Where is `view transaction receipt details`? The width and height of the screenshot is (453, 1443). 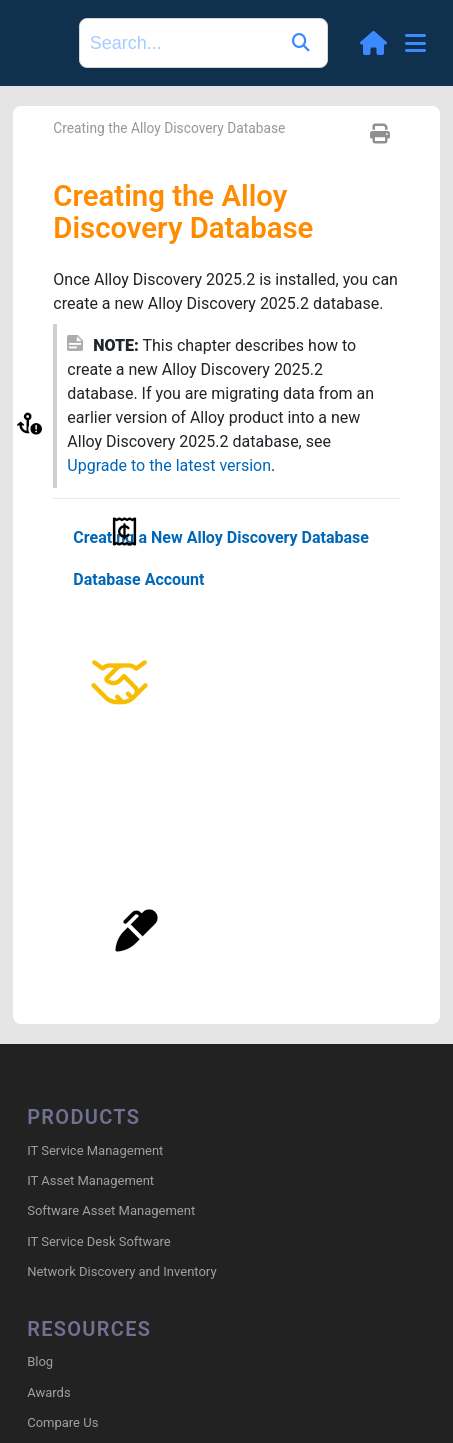 view transaction receipt details is located at coordinates (124, 531).